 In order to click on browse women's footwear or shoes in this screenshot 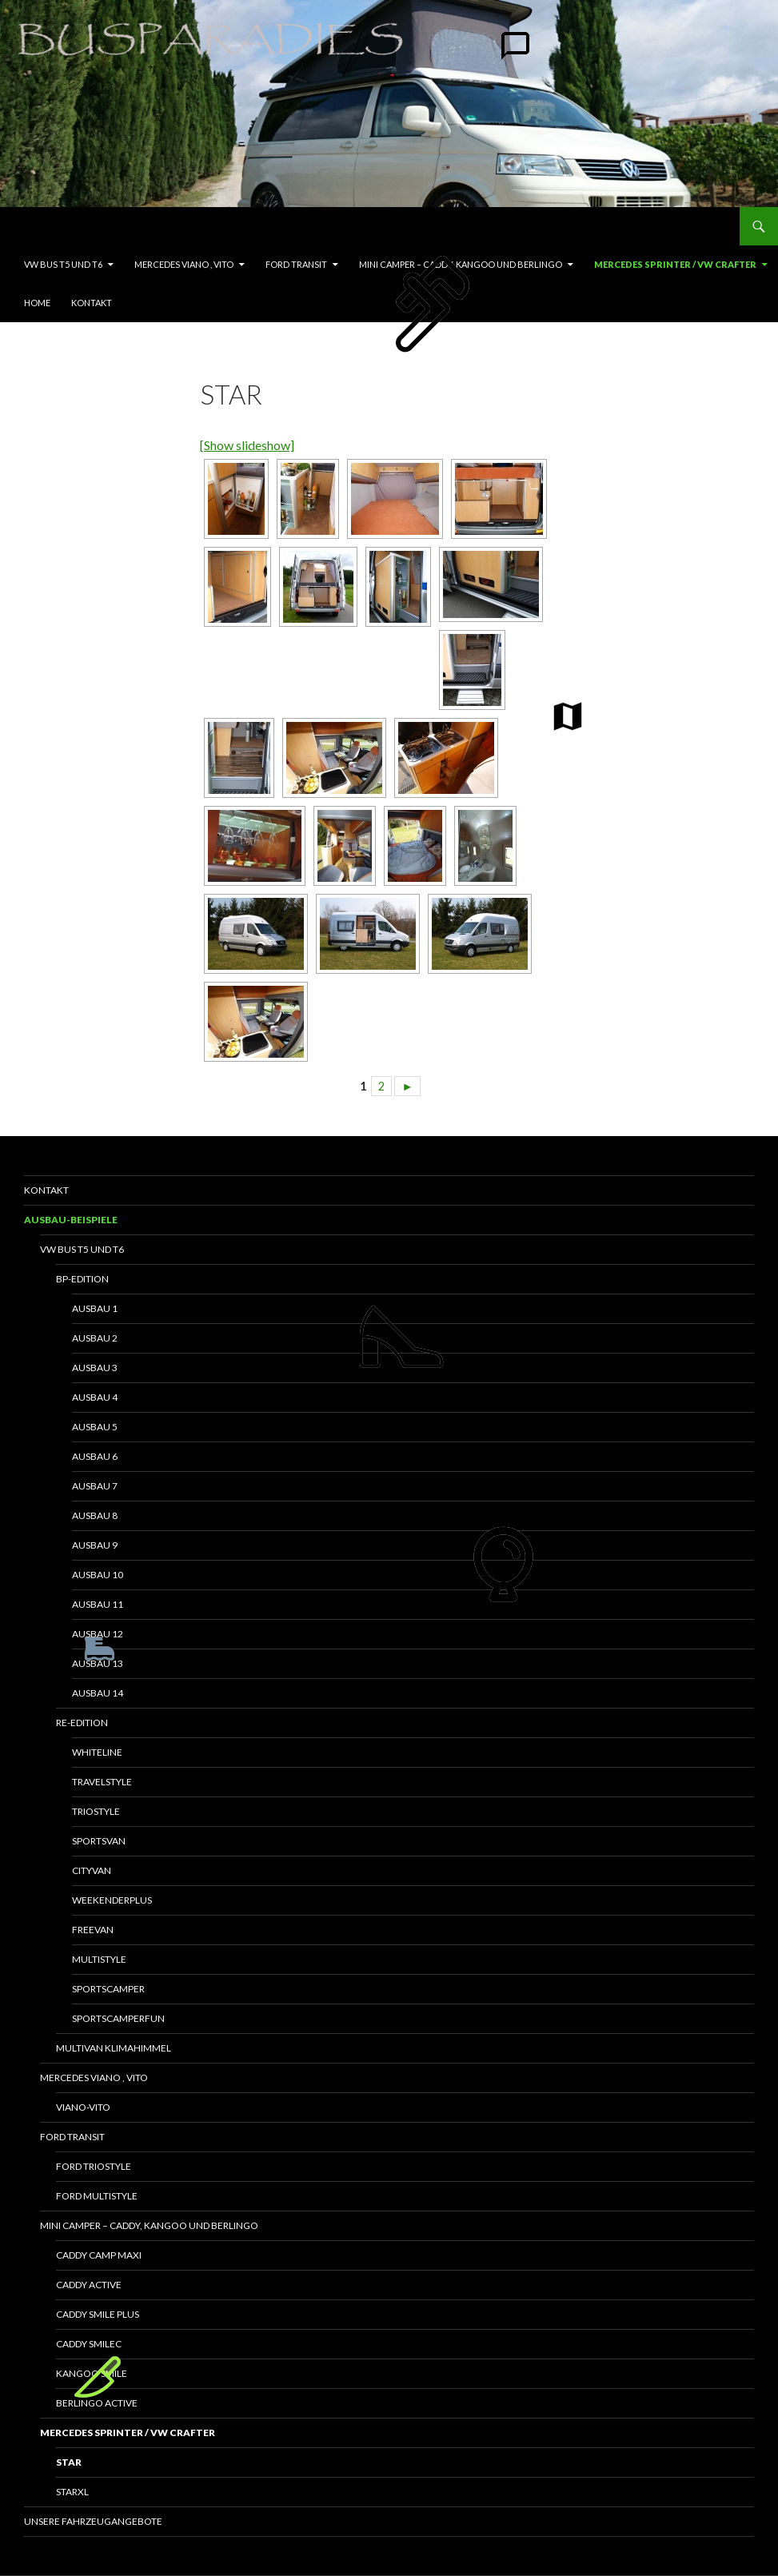, I will do `click(397, 1339)`.